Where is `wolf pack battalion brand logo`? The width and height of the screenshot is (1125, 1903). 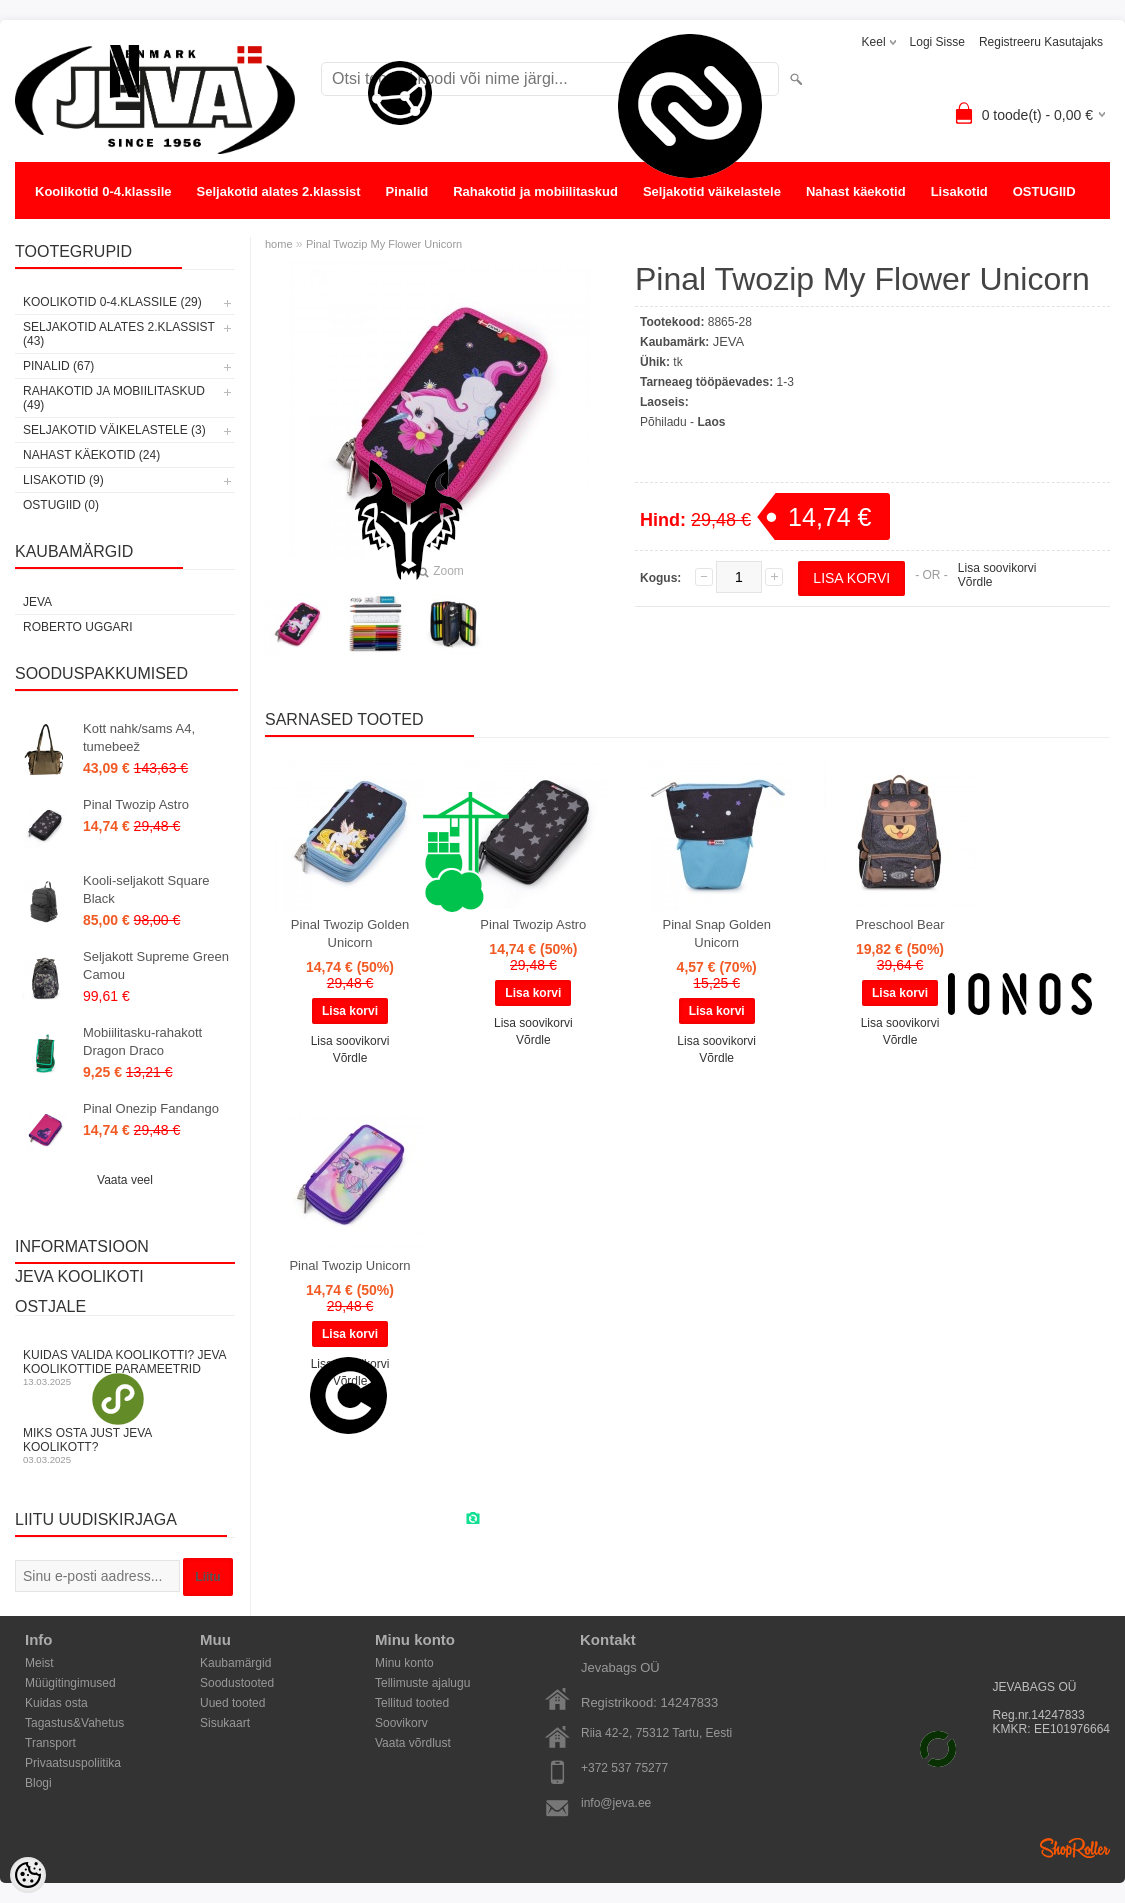
wolf pack battalion brand logo is located at coordinates (408, 519).